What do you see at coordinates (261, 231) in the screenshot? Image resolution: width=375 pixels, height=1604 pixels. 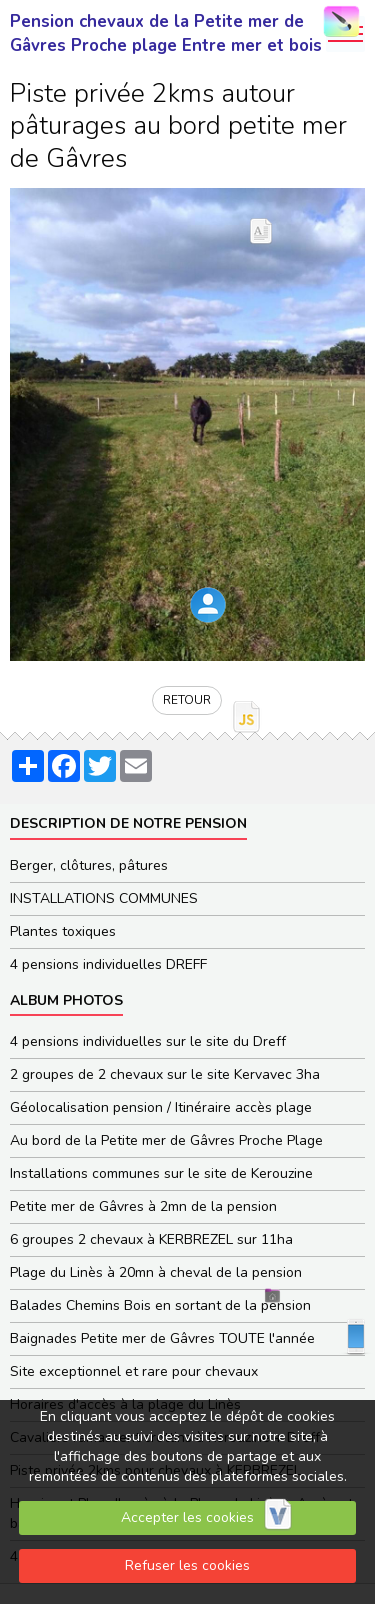 I see `open a rich text document` at bounding box center [261, 231].